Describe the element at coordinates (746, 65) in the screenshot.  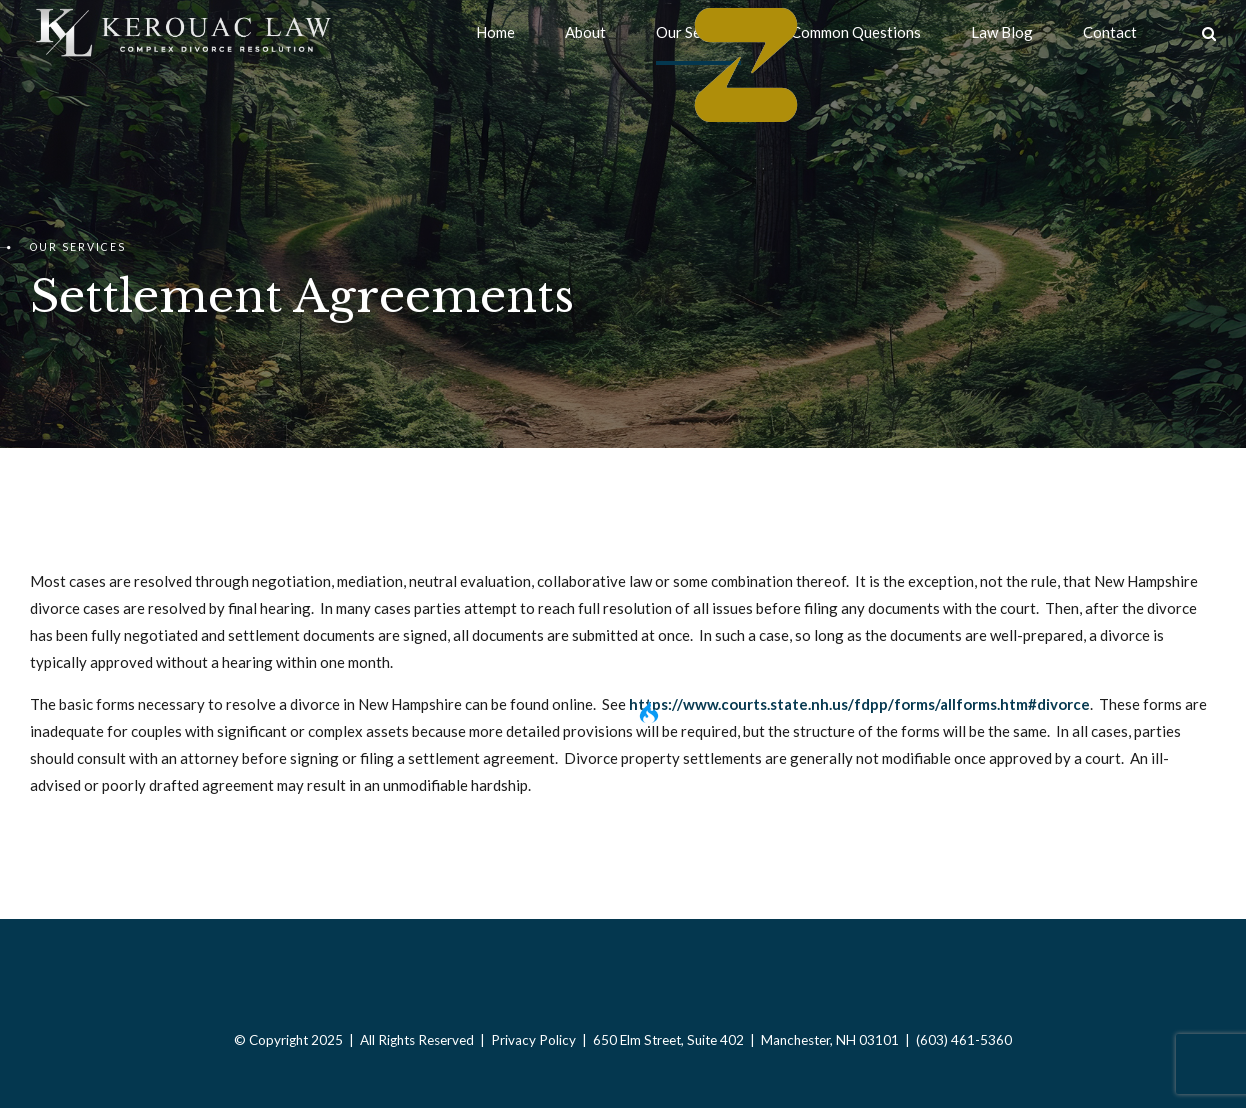
I see `open zulip messaging app` at that location.